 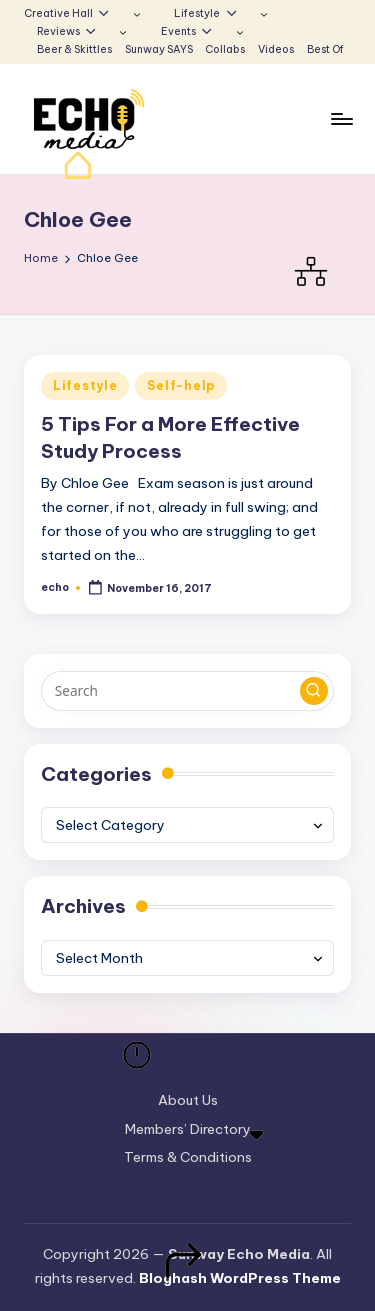 What do you see at coordinates (256, 1134) in the screenshot?
I see `expand dropdown menu` at bounding box center [256, 1134].